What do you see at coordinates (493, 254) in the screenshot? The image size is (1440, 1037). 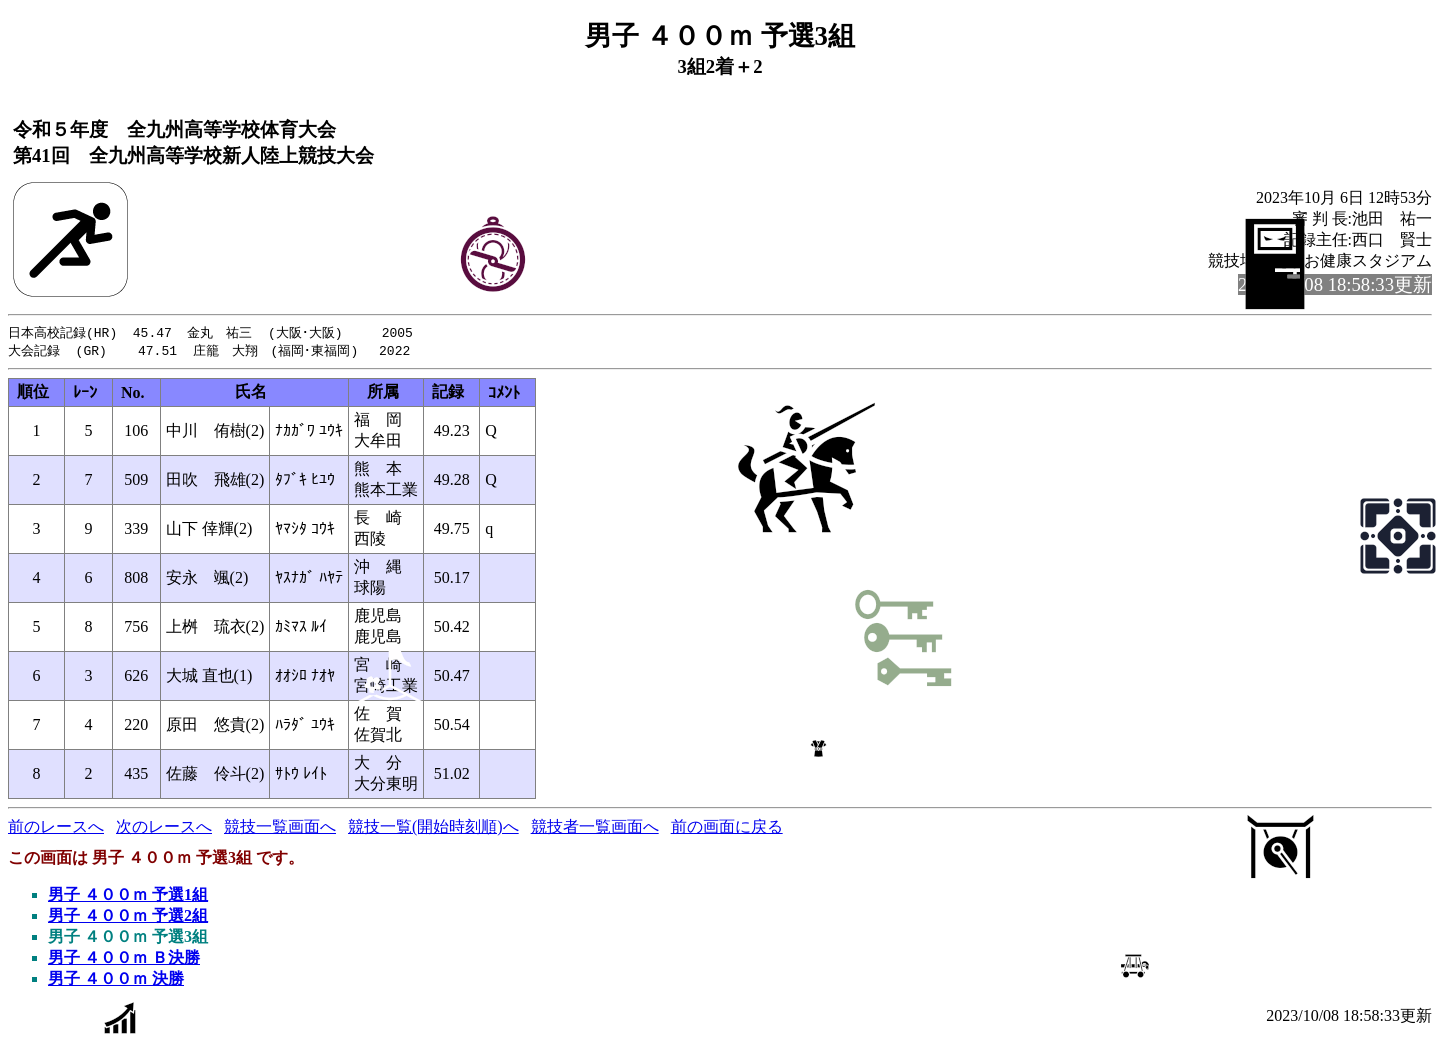 I see `navigate to astronomy or celestial tools` at bounding box center [493, 254].